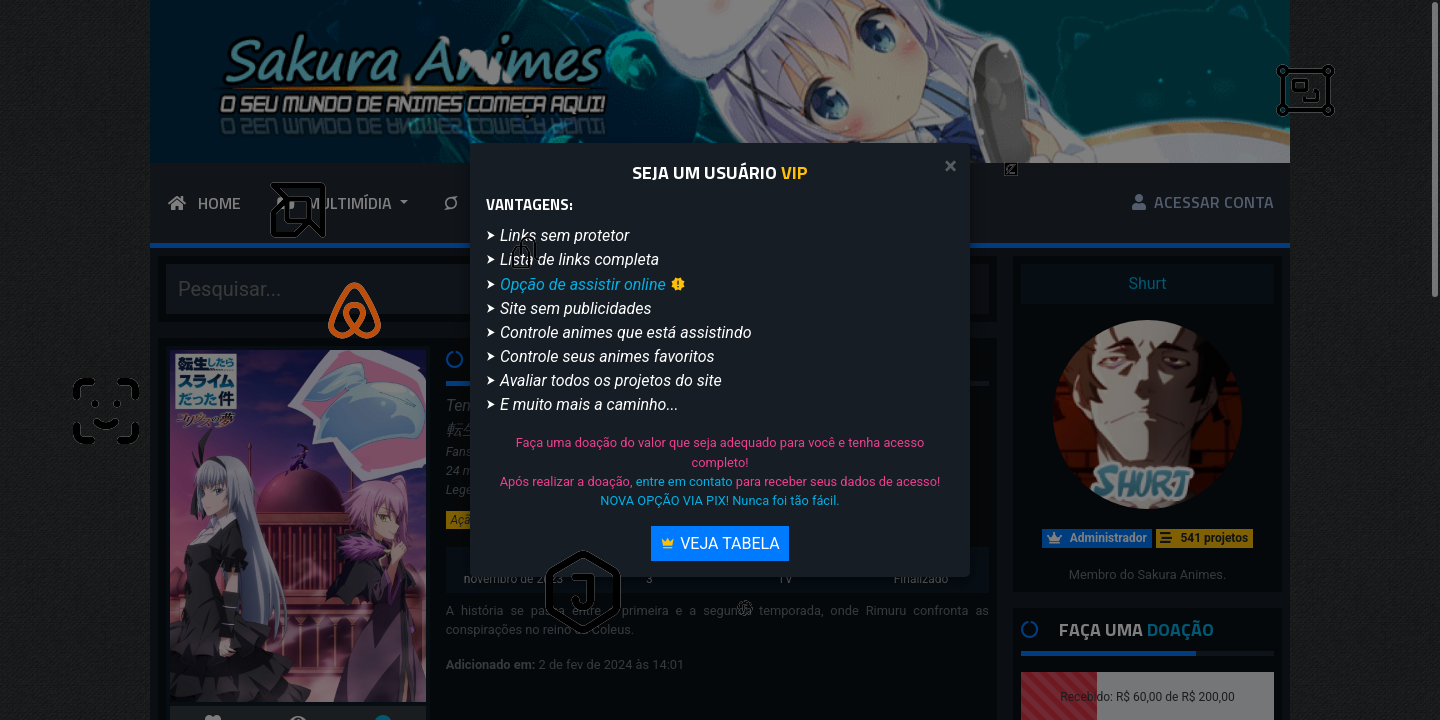 The image size is (1440, 720). Describe the element at coordinates (1011, 169) in the screenshot. I see `indicates a "not subset of" mathematical relationship` at that location.